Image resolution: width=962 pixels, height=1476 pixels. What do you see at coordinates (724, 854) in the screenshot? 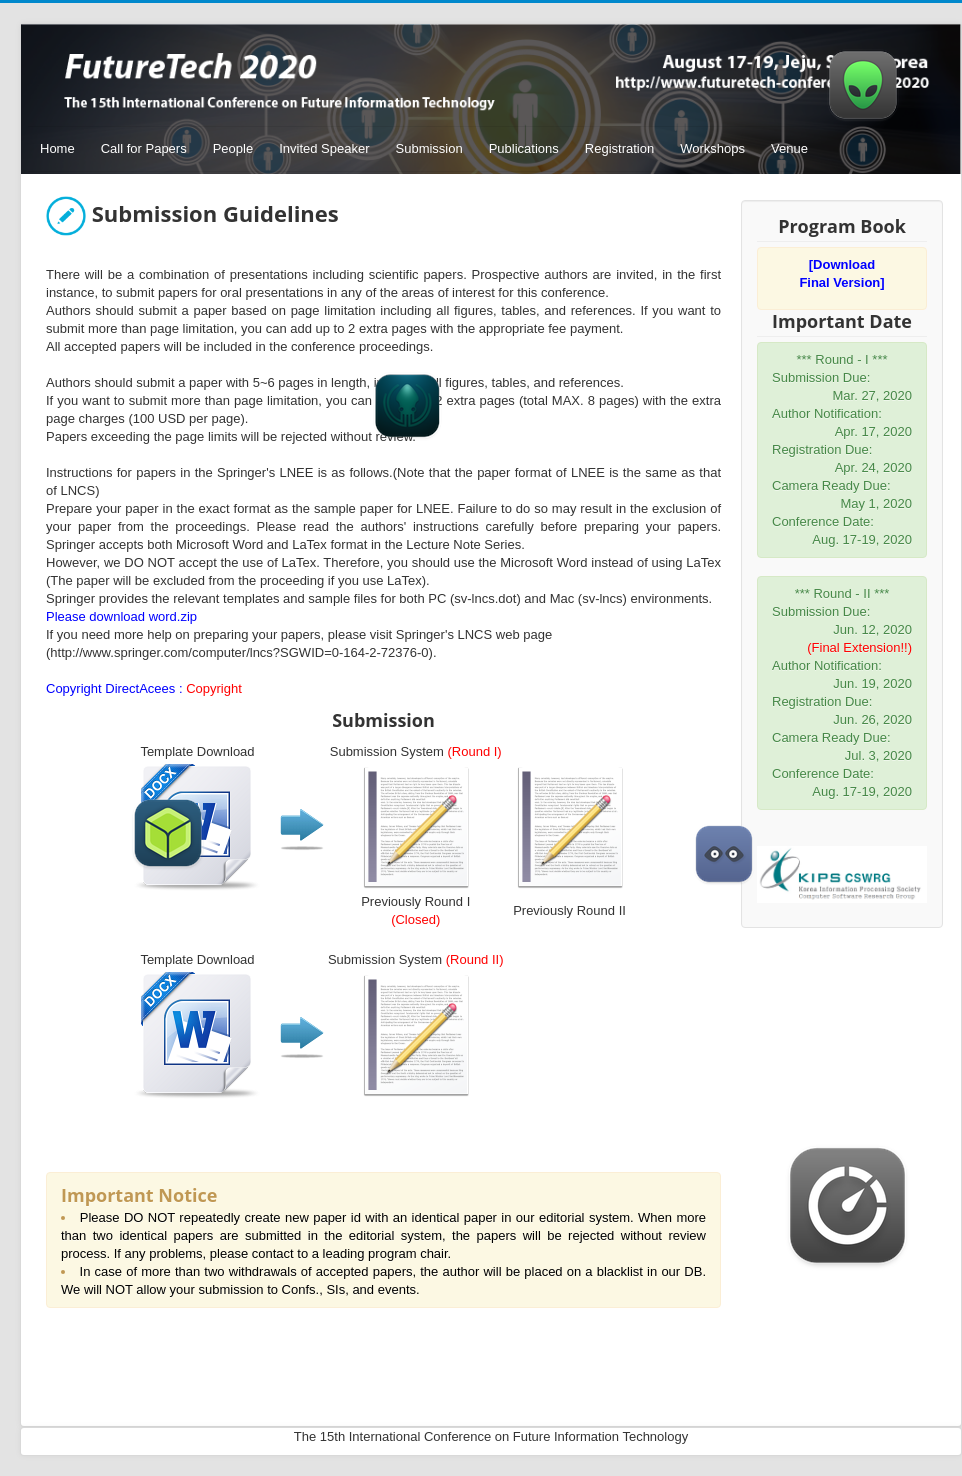
I see `open mockoon api mocking application` at bounding box center [724, 854].